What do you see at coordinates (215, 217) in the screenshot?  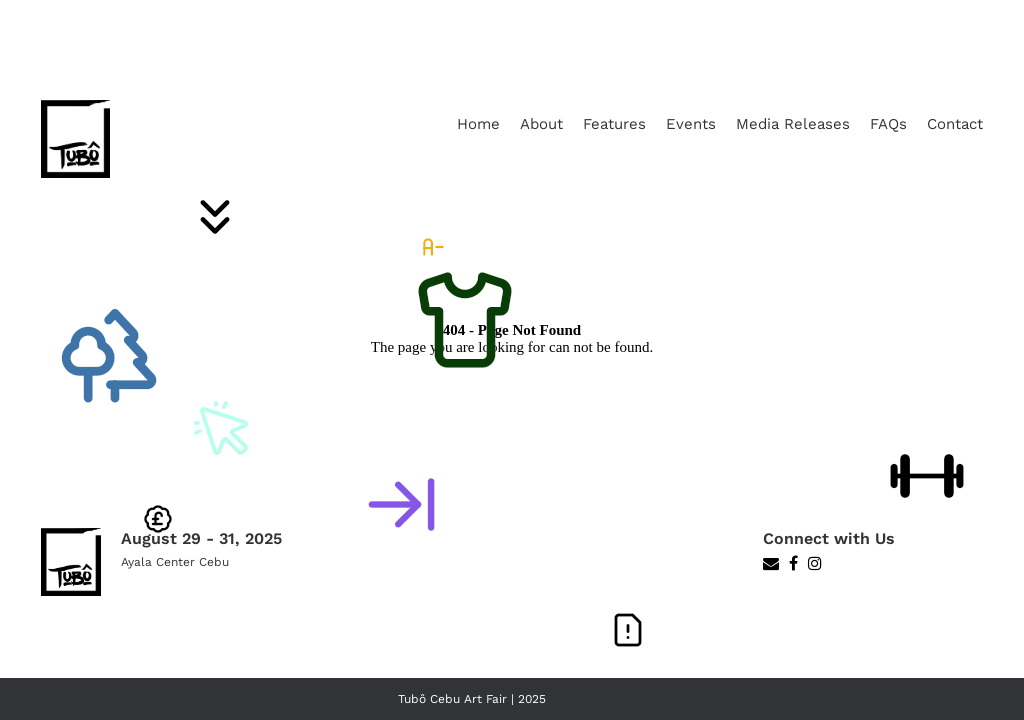 I see `scroll down or view more content` at bounding box center [215, 217].